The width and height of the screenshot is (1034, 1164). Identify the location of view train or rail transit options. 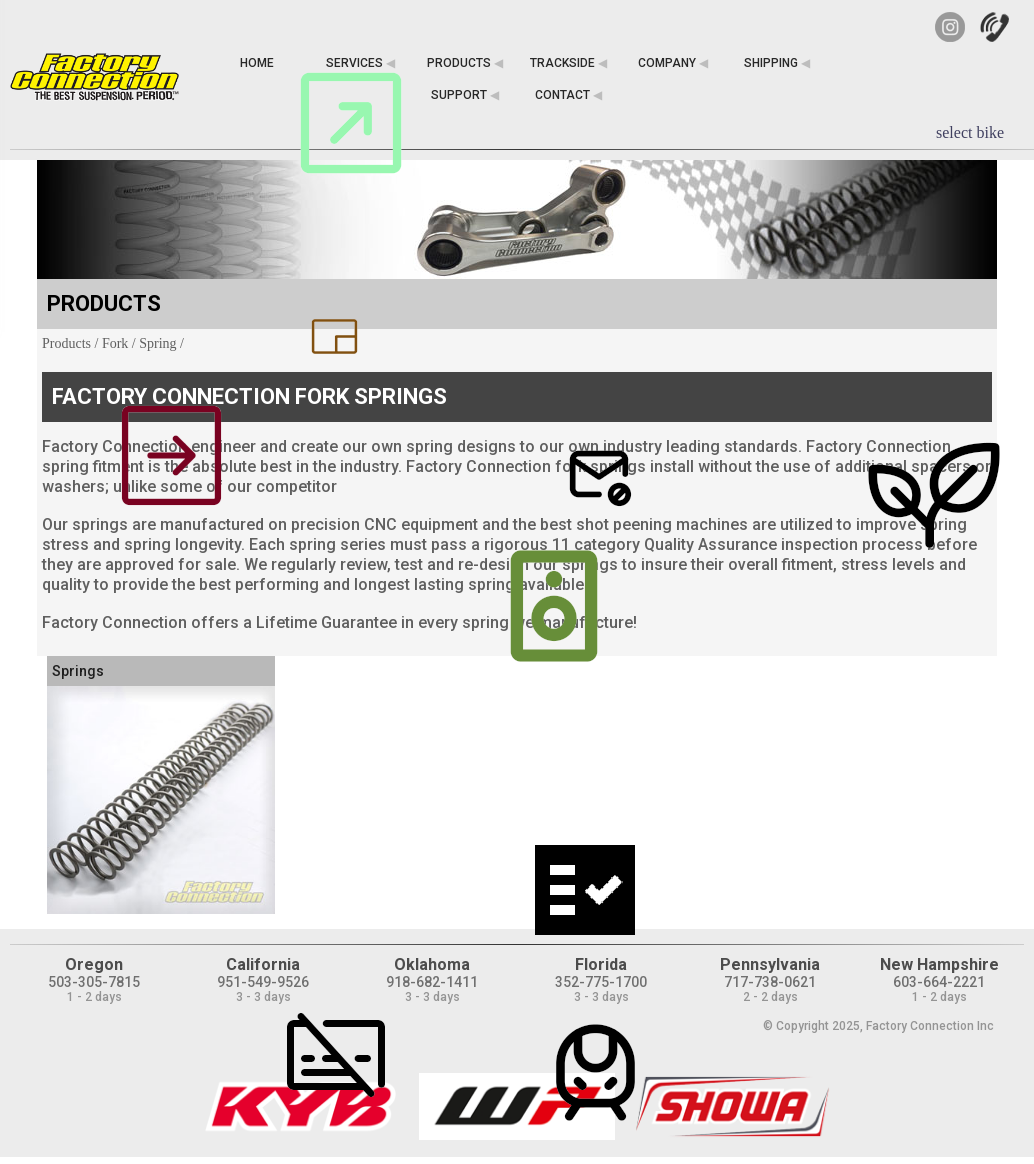
(595, 1072).